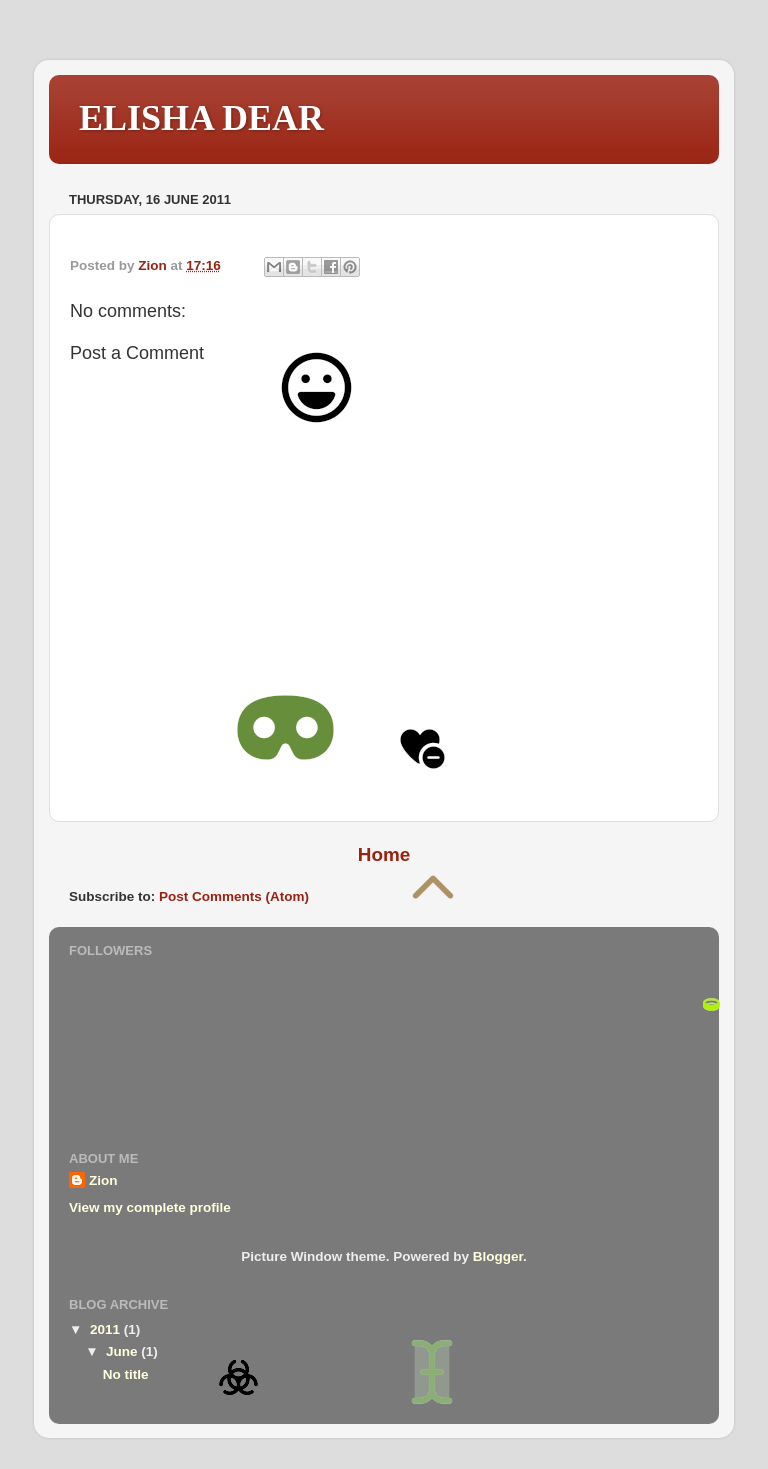  What do you see at coordinates (711, 1004) in the screenshot?
I see `indicates a ring or jewelry item` at bounding box center [711, 1004].